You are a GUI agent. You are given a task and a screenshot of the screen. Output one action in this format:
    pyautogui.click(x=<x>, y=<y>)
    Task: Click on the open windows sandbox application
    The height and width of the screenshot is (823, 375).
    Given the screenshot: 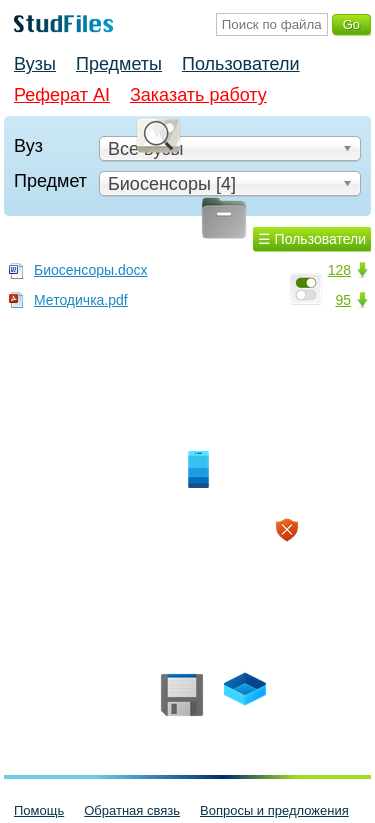 What is the action you would take?
    pyautogui.click(x=245, y=689)
    